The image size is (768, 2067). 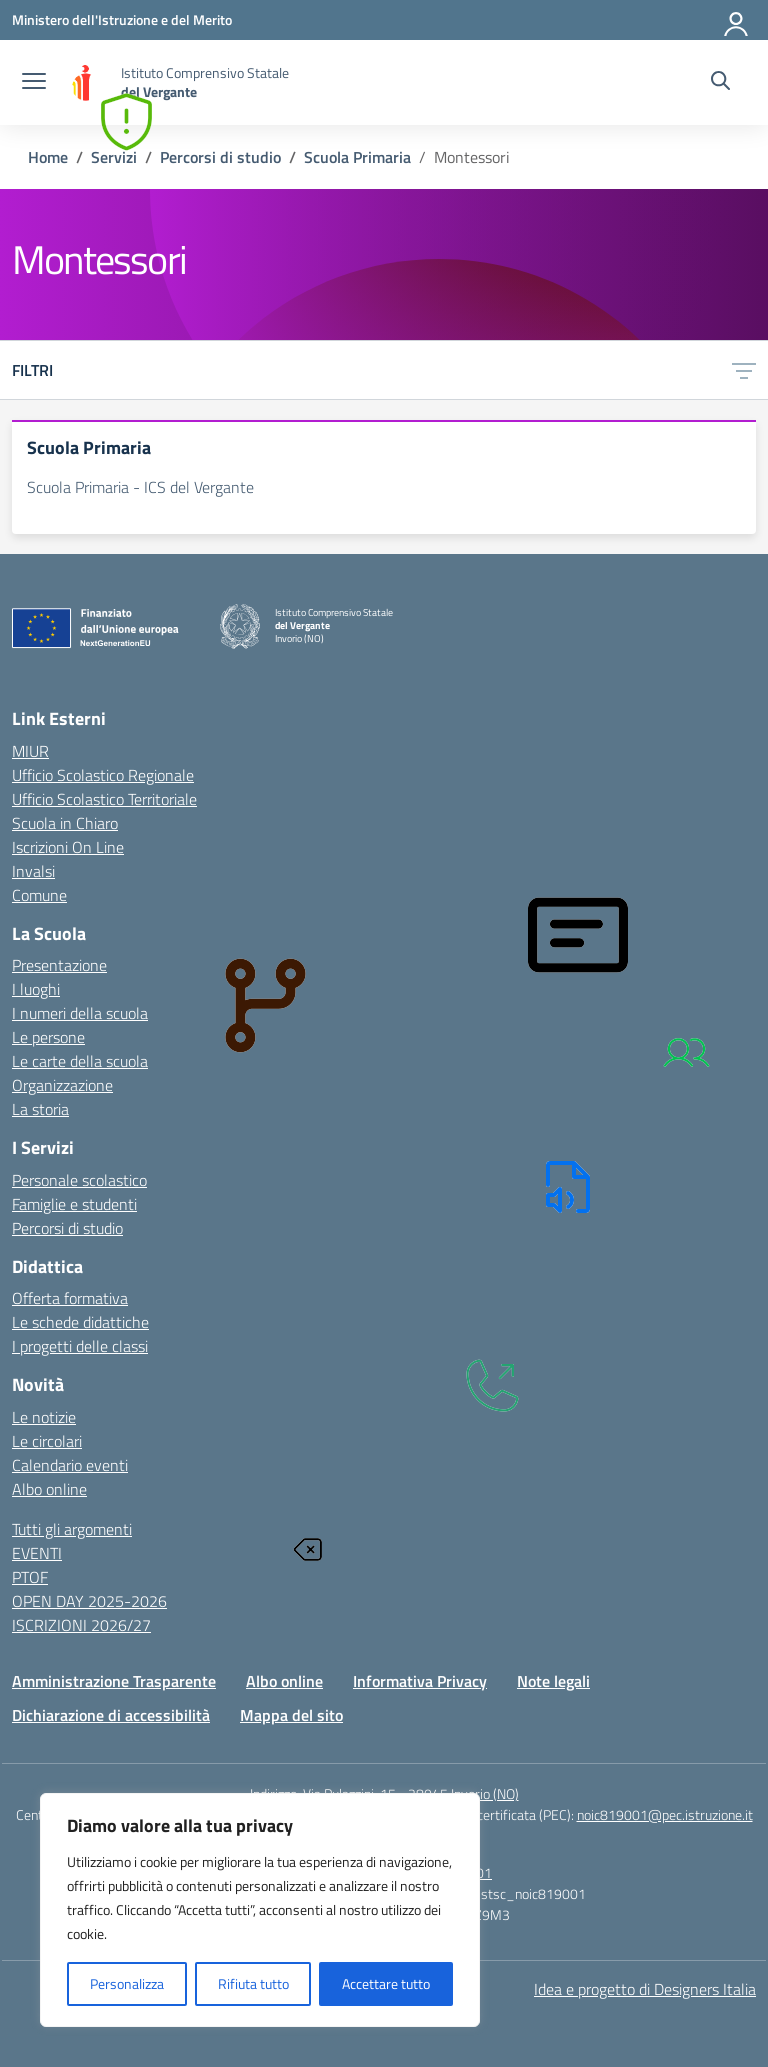 What do you see at coordinates (568, 1187) in the screenshot?
I see `open an audio file` at bounding box center [568, 1187].